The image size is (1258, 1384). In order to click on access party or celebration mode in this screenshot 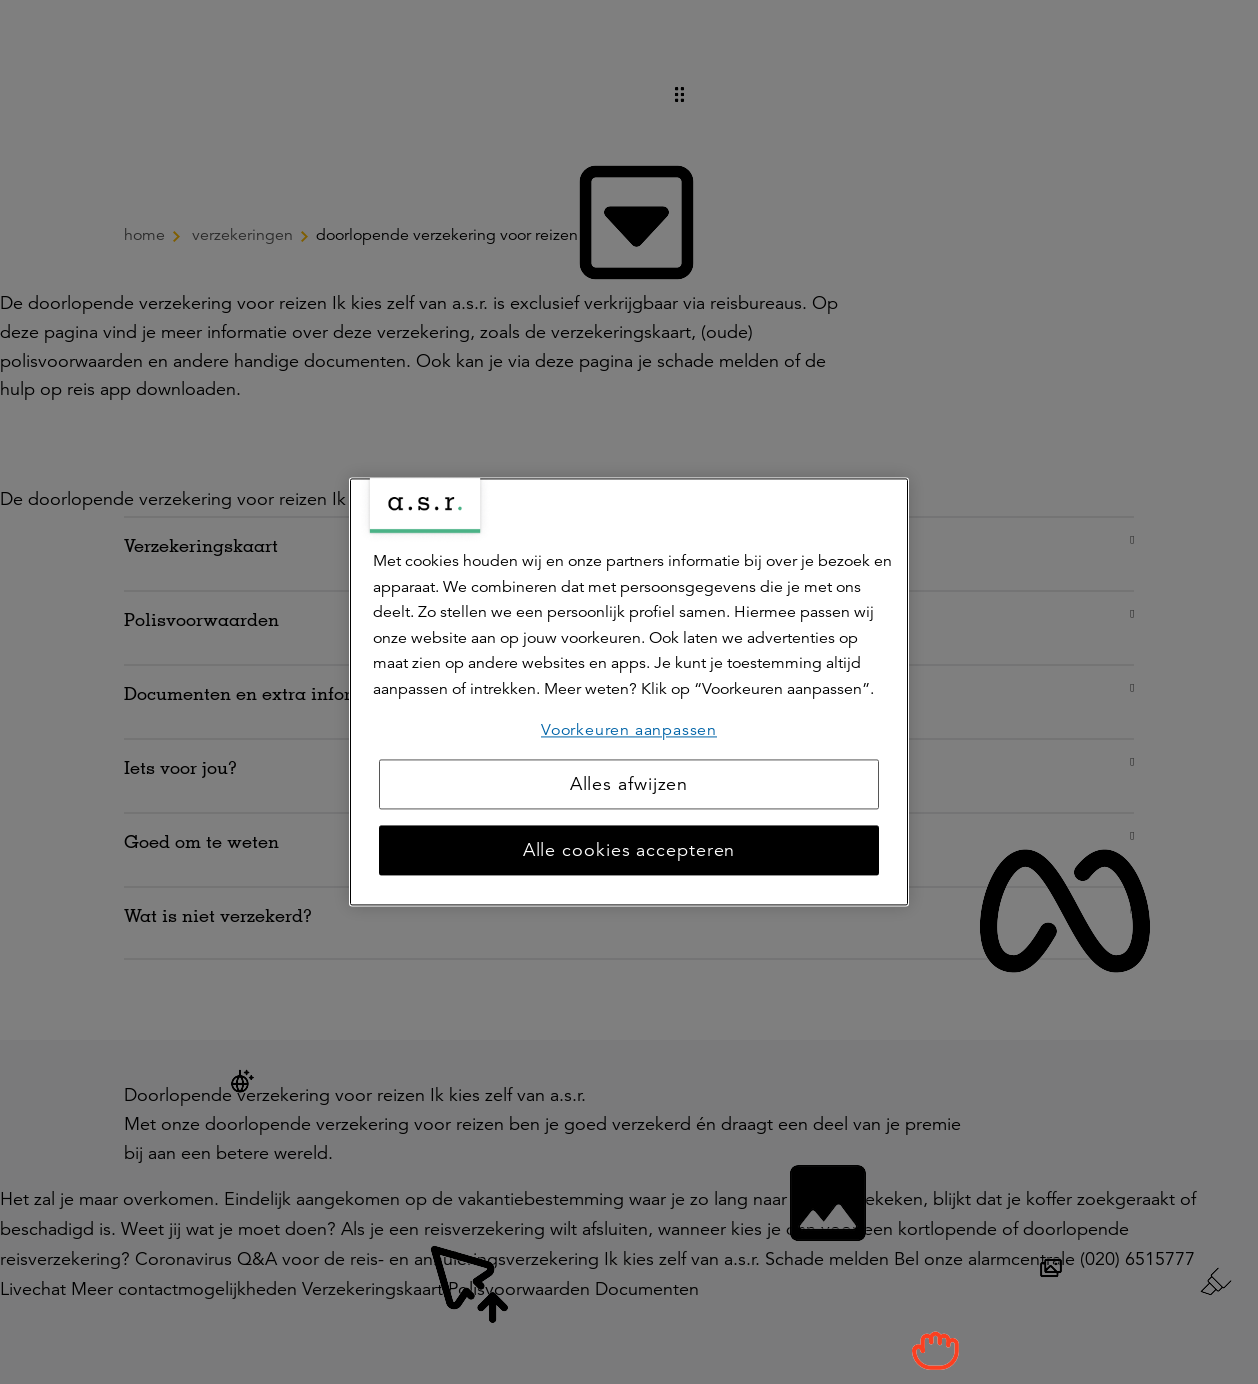, I will do `click(241, 1081)`.